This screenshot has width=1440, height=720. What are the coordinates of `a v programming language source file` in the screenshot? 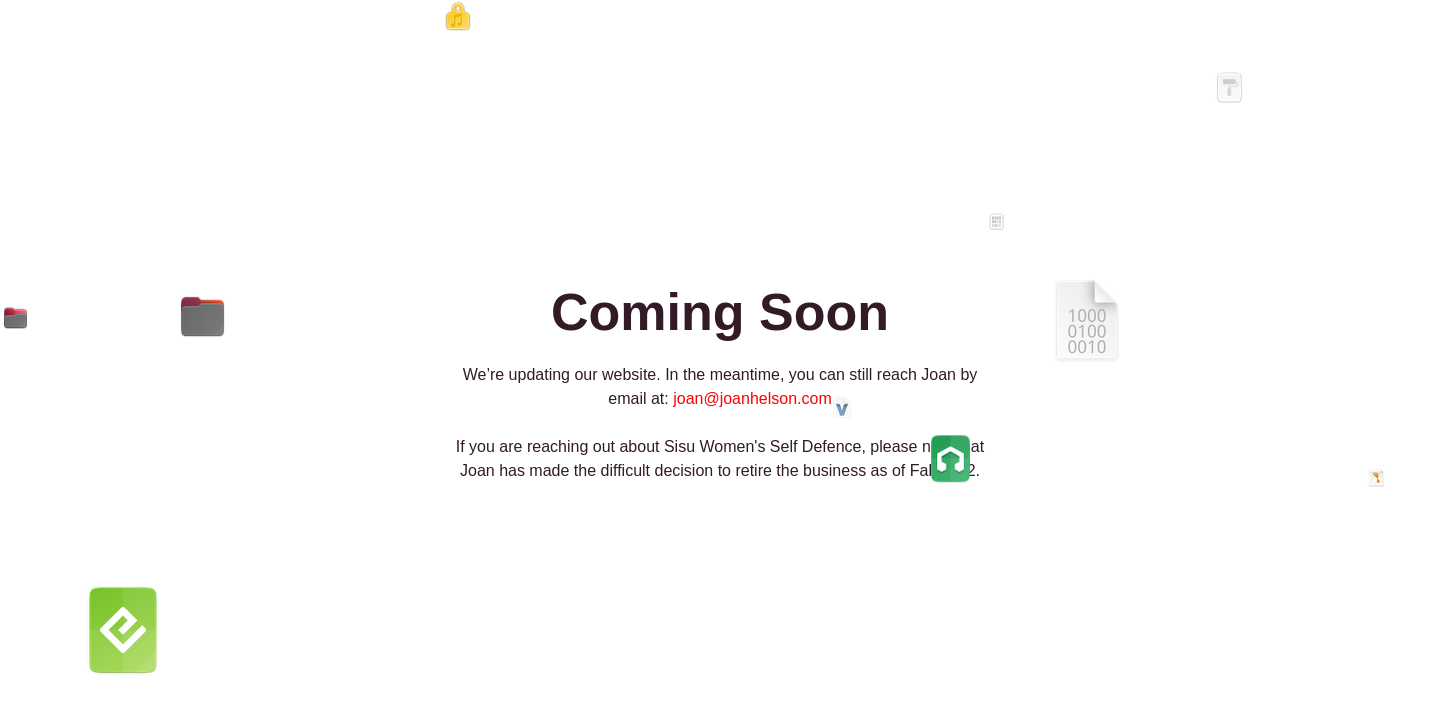 It's located at (842, 407).